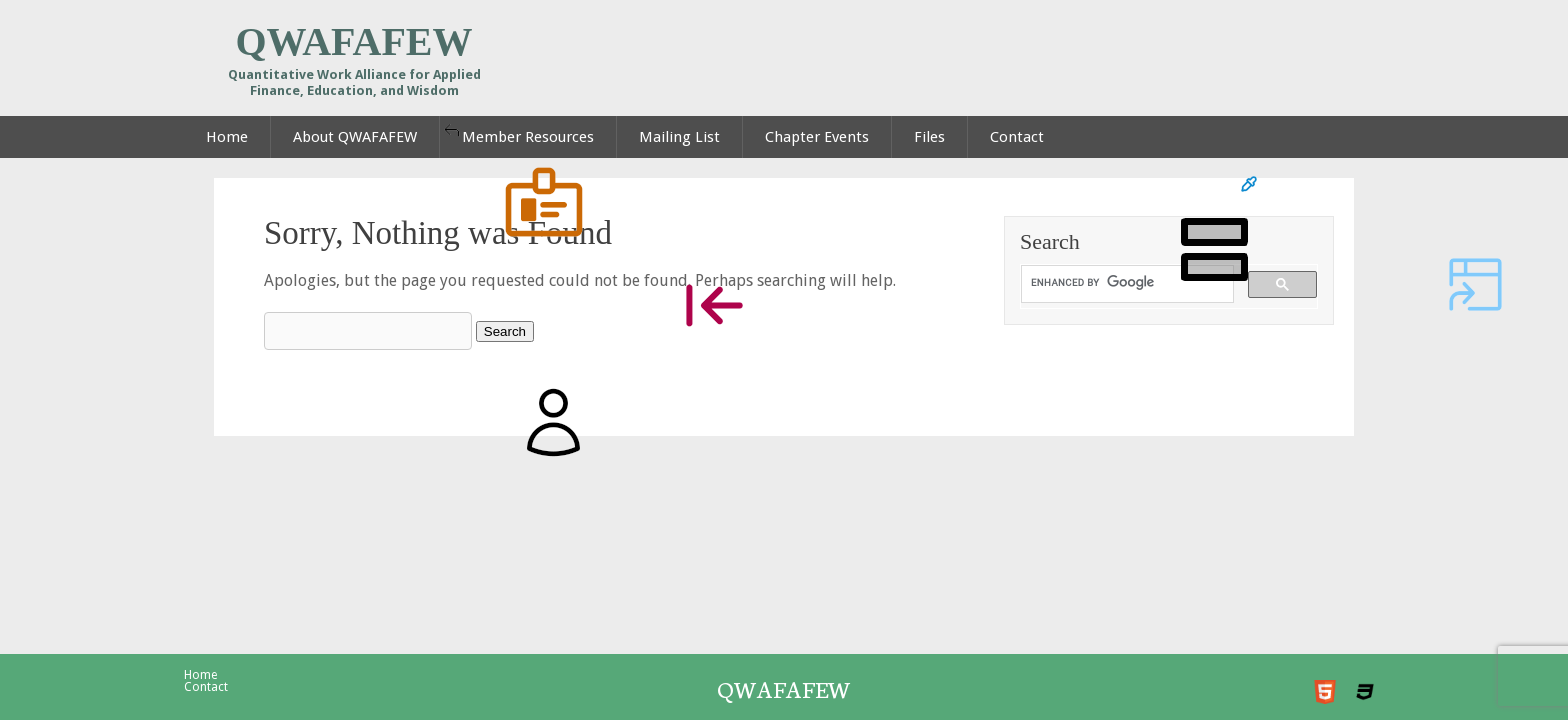  Describe the element at coordinates (544, 202) in the screenshot. I see `view user identification or credentials` at that location.